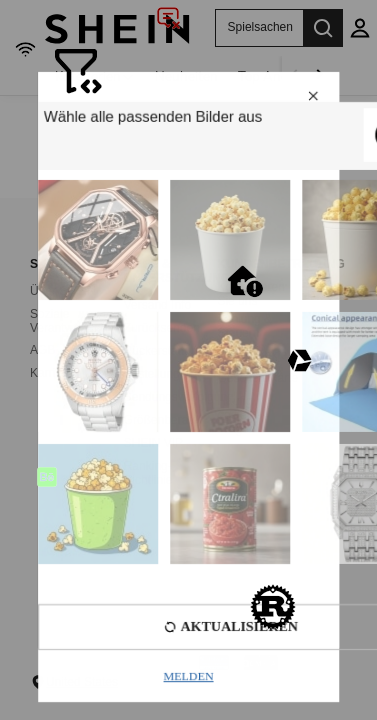  I want to click on home healthcare alert or urgent medical notice, so click(244, 280).